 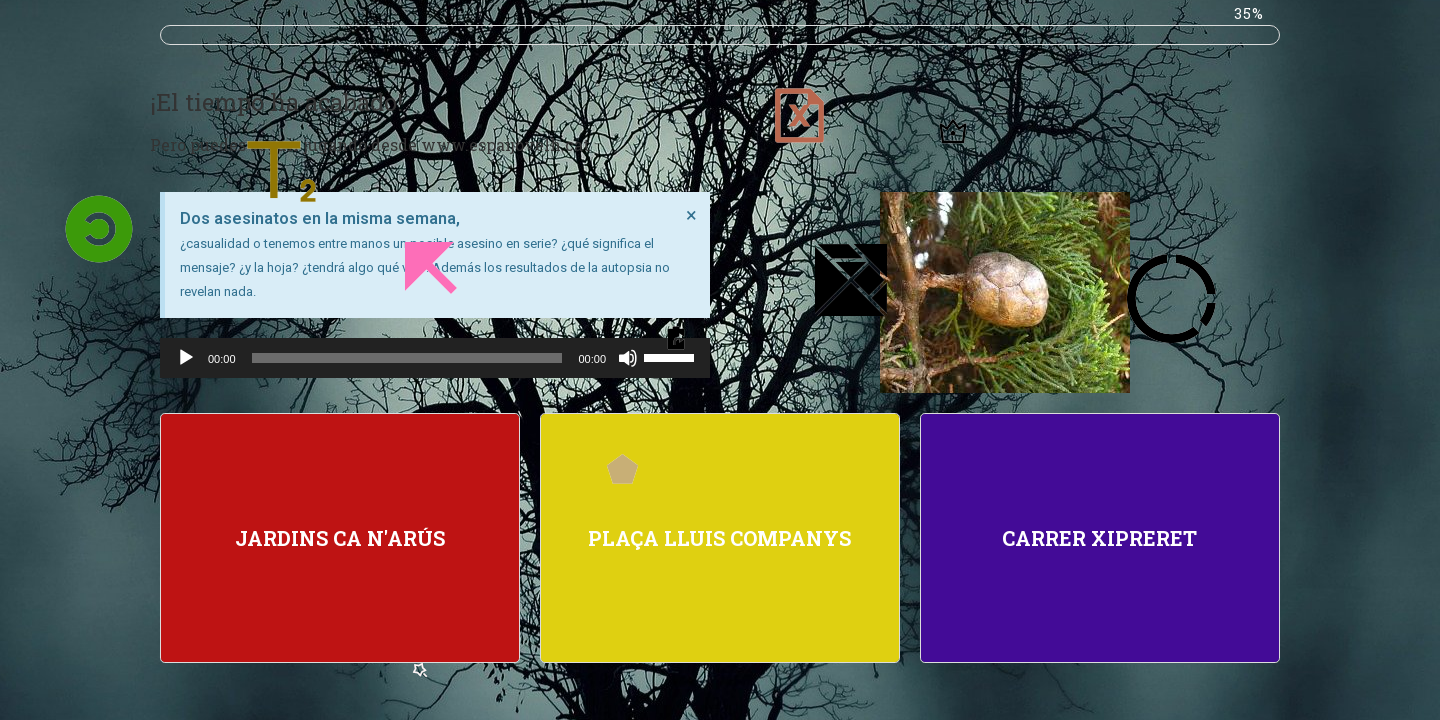 What do you see at coordinates (676, 338) in the screenshot?
I see `share battery power with another device` at bounding box center [676, 338].